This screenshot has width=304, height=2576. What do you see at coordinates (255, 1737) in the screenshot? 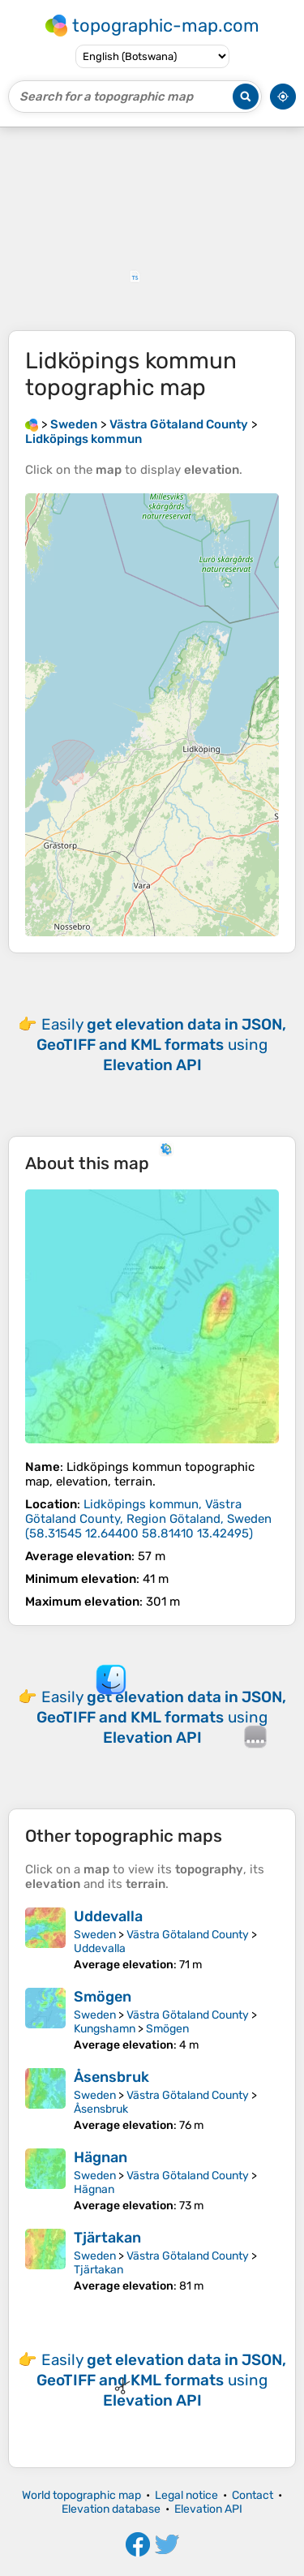
I see `open cinnamon desktop settings panel` at bounding box center [255, 1737].